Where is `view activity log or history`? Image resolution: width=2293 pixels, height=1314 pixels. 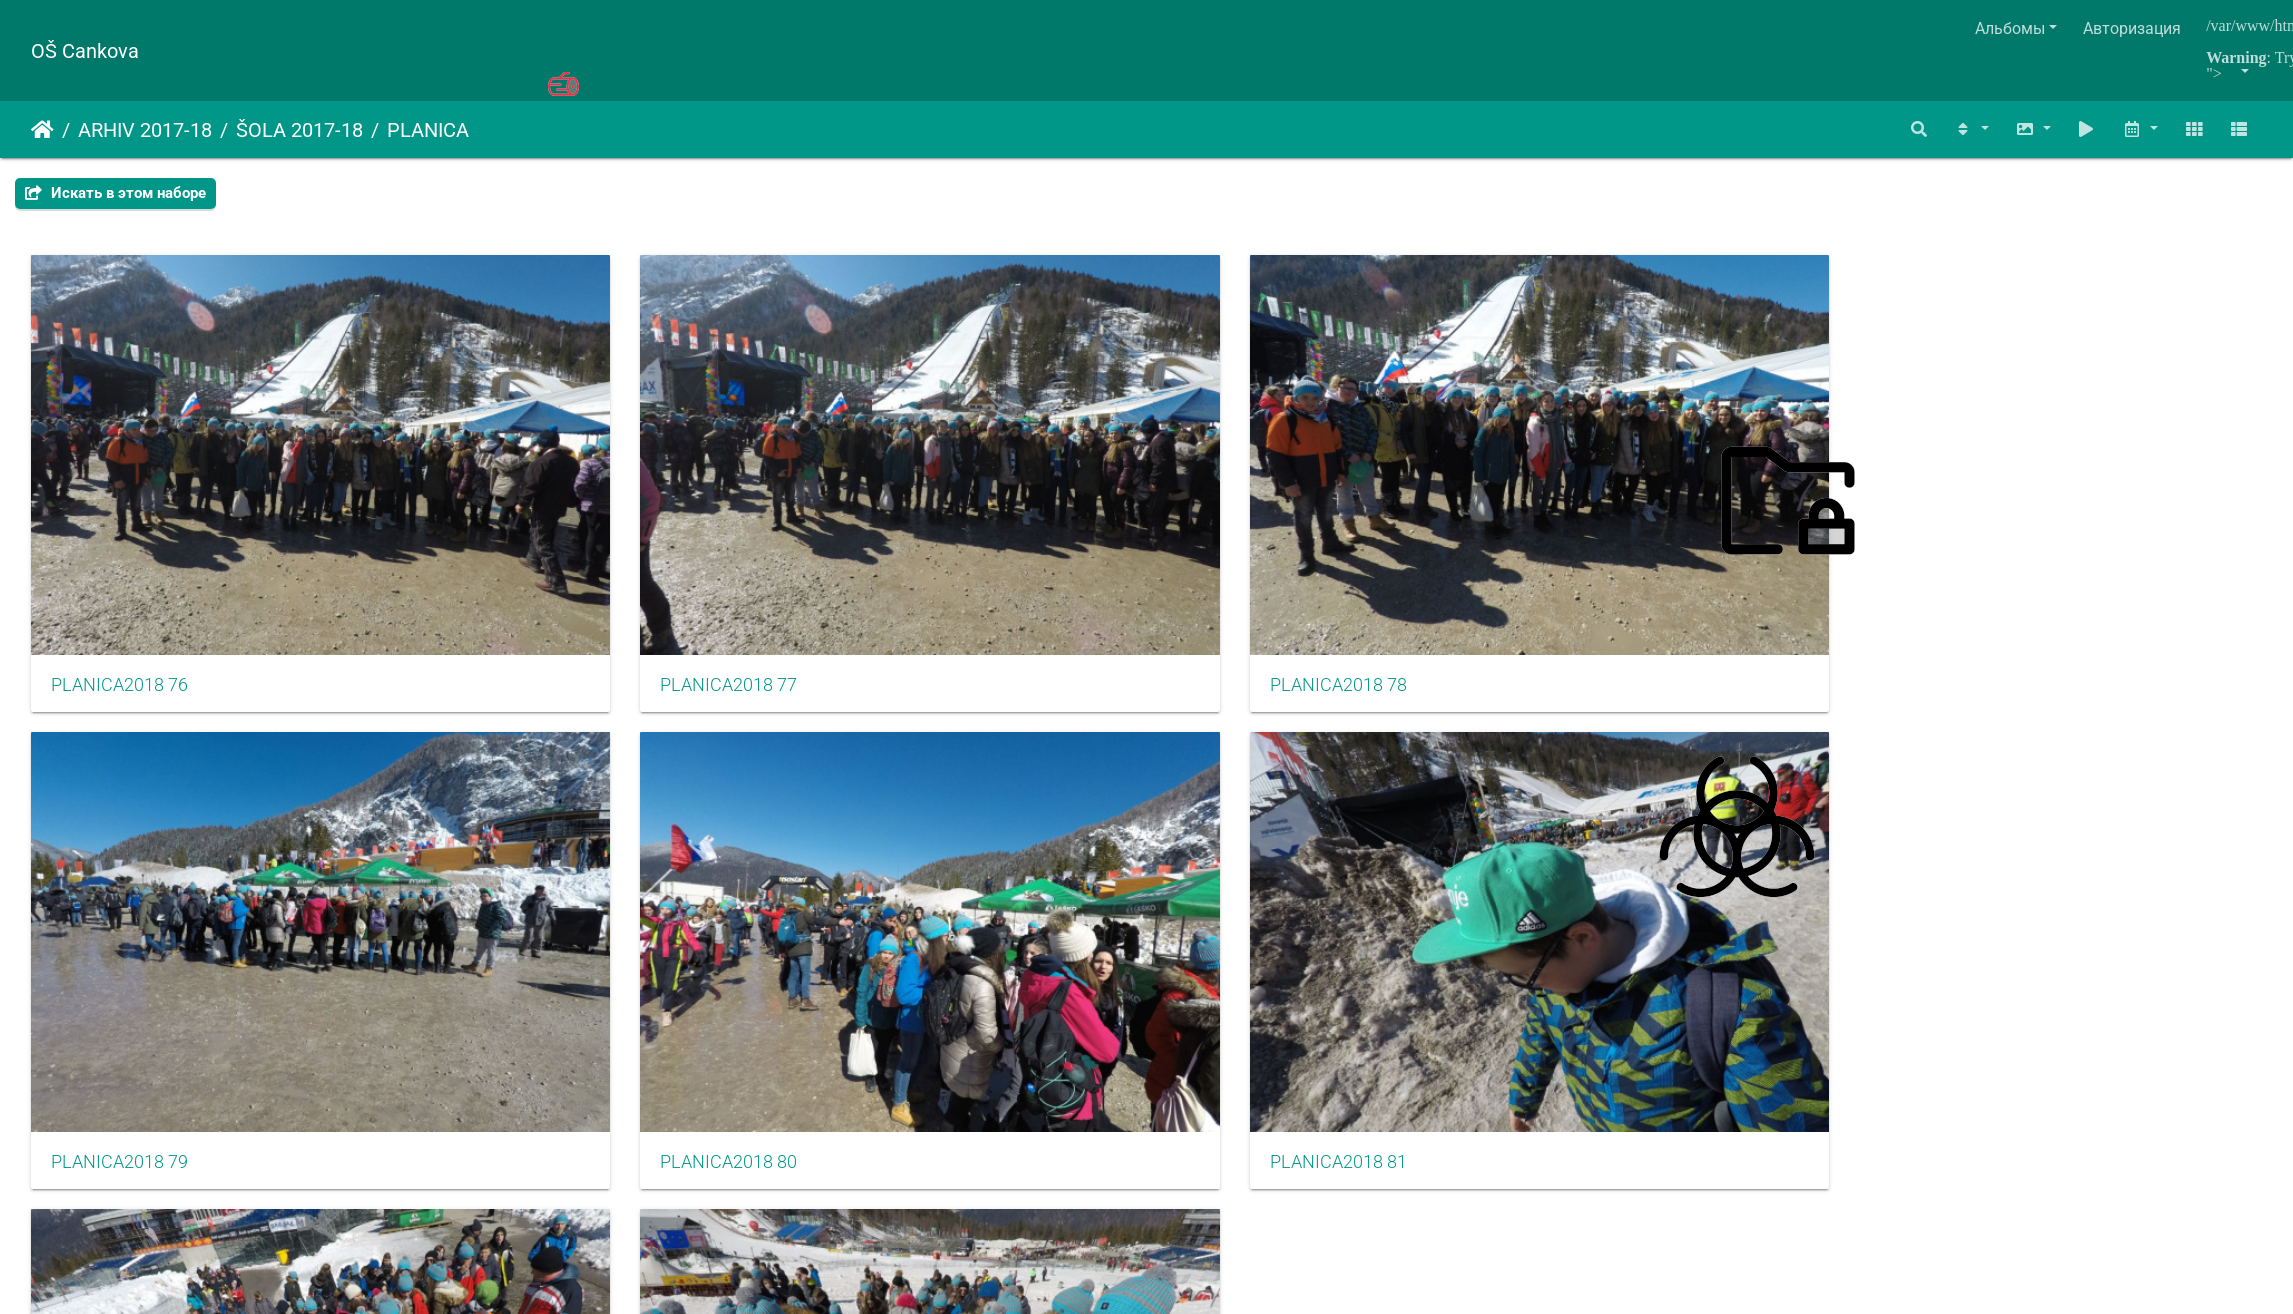
view activity log or history is located at coordinates (563, 85).